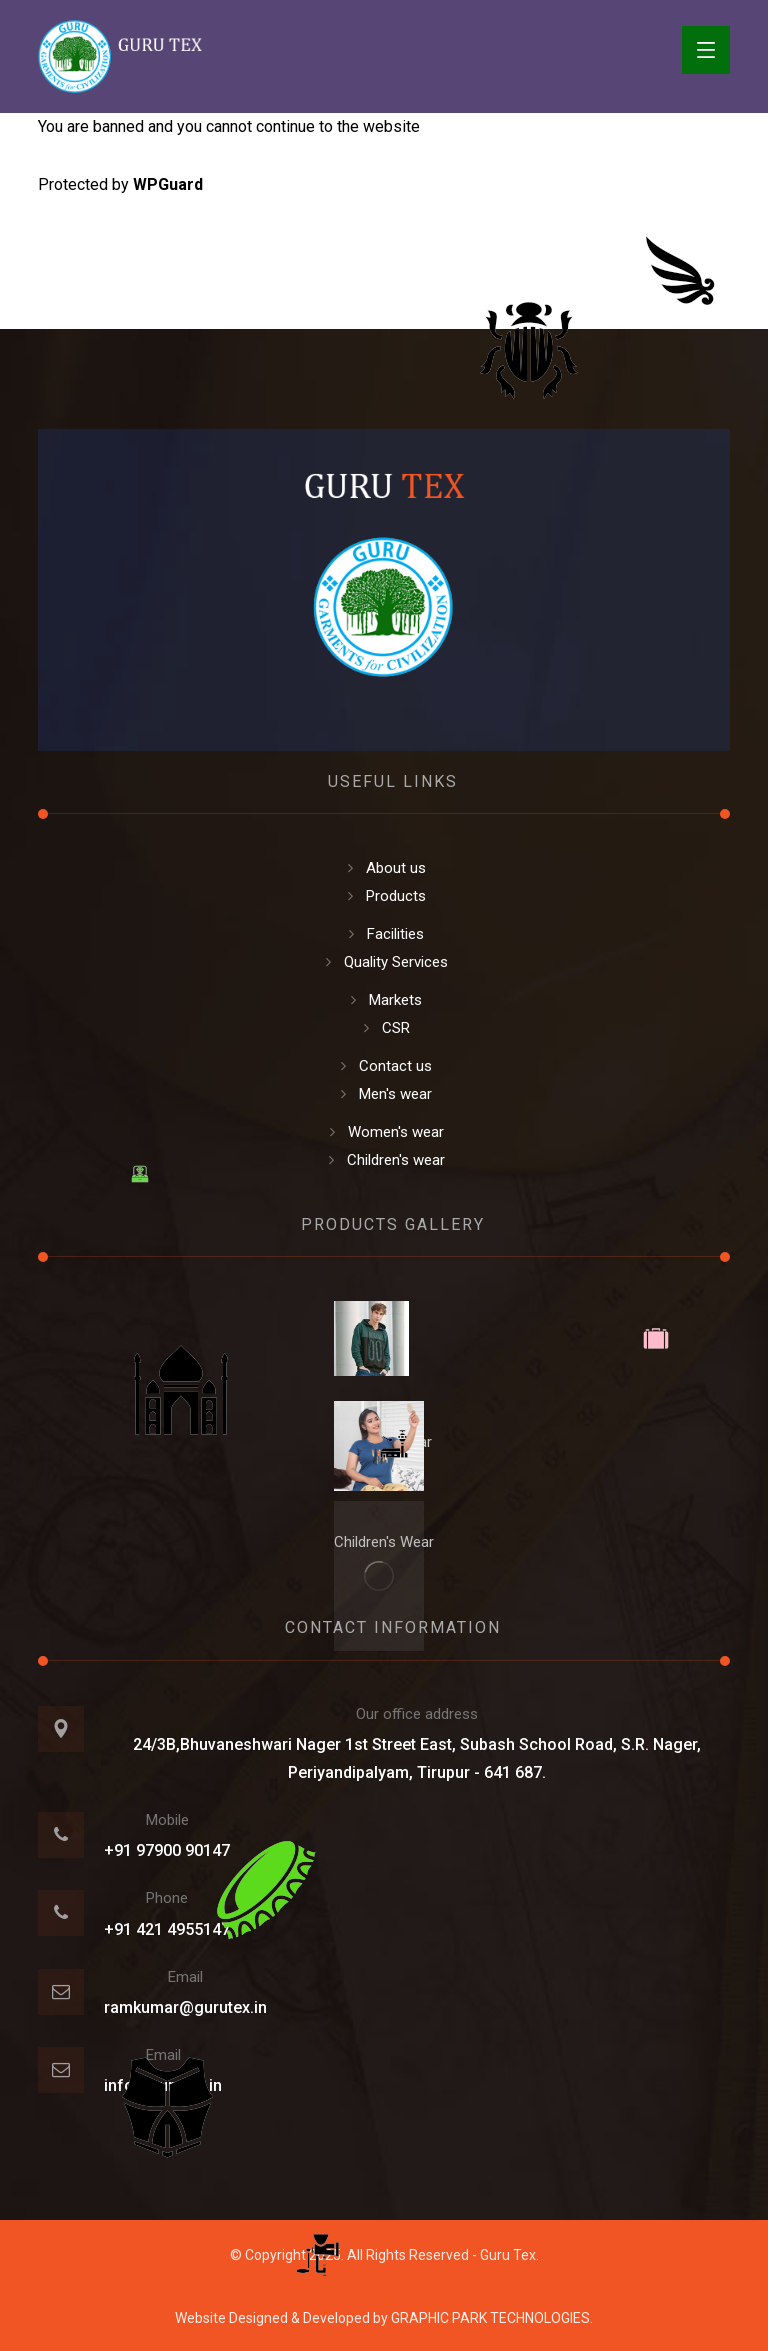  Describe the element at coordinates (181, 1390) in the screenshot. I see `view indian palace or taj mahal landmark` at that location.